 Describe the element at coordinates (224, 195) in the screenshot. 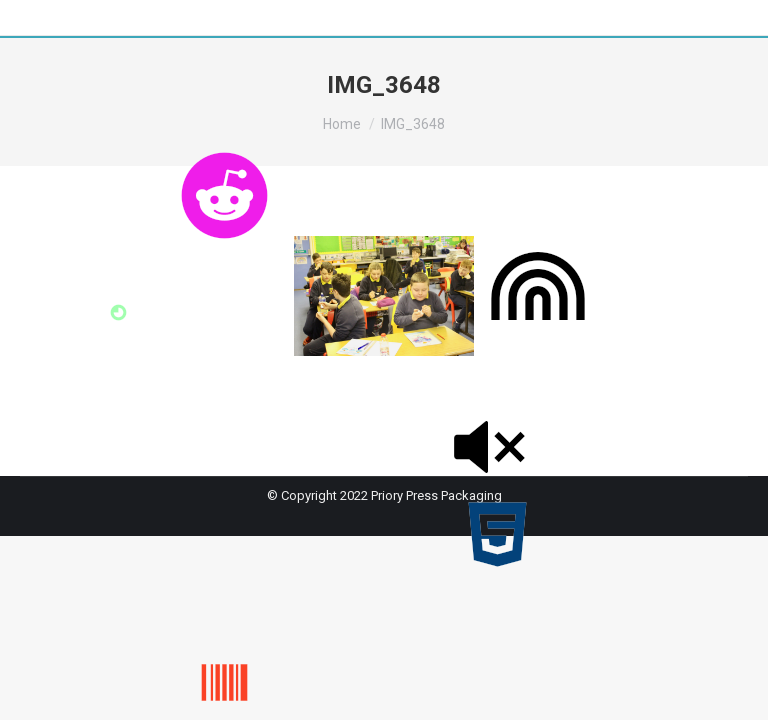

I see `open the Reddit app` at that location.